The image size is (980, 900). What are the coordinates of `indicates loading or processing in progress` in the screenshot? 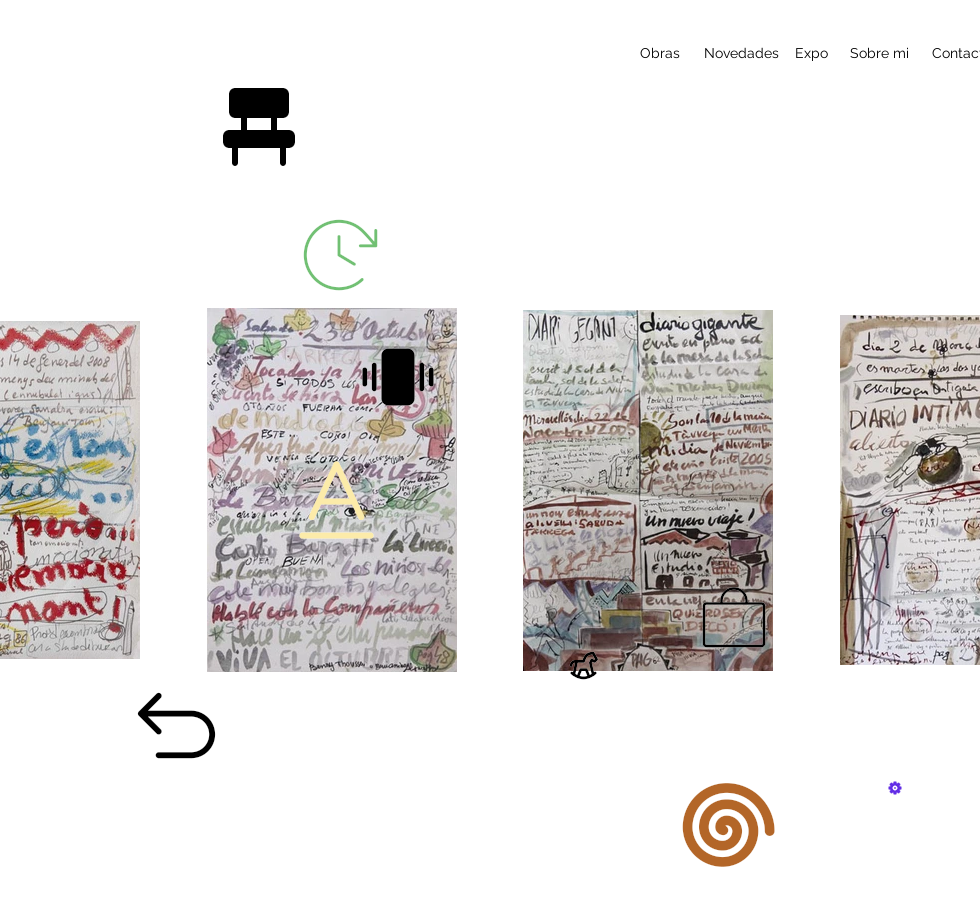 It's located at (725, 827).